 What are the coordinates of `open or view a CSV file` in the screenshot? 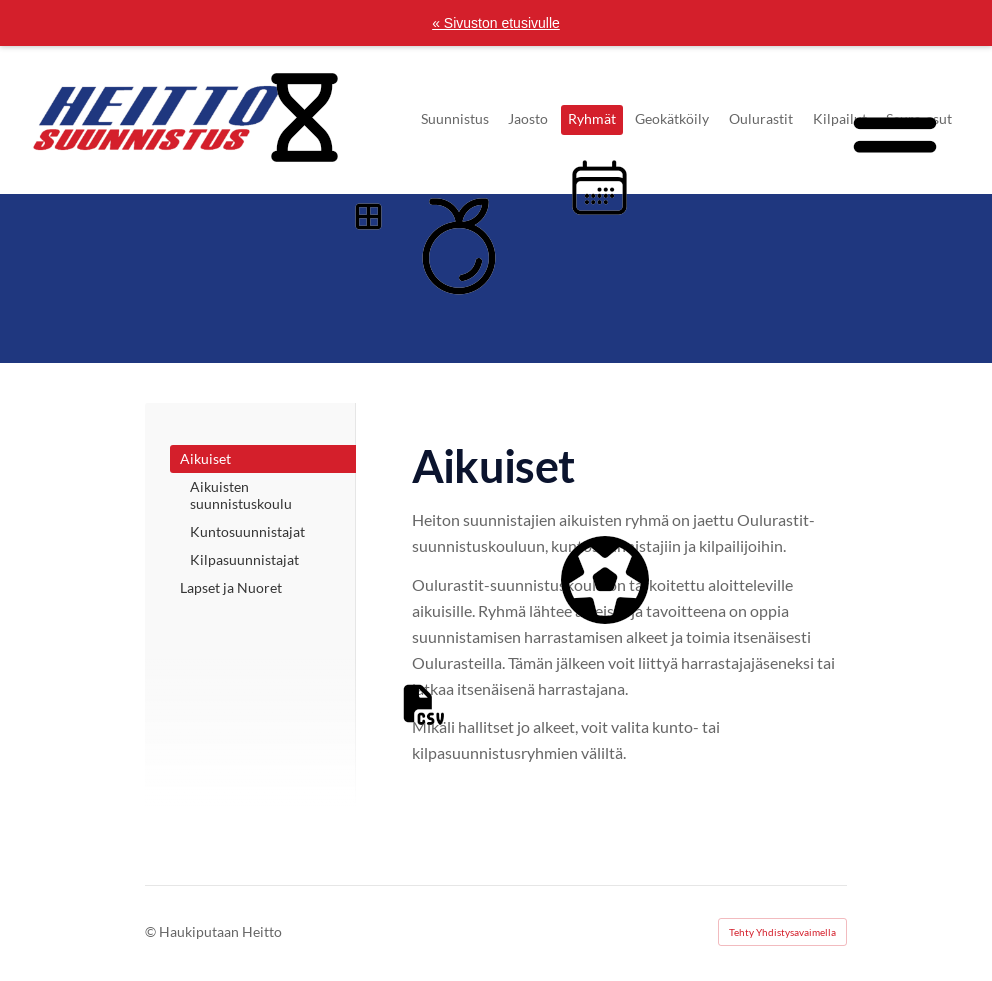 It's located at (422, 703).